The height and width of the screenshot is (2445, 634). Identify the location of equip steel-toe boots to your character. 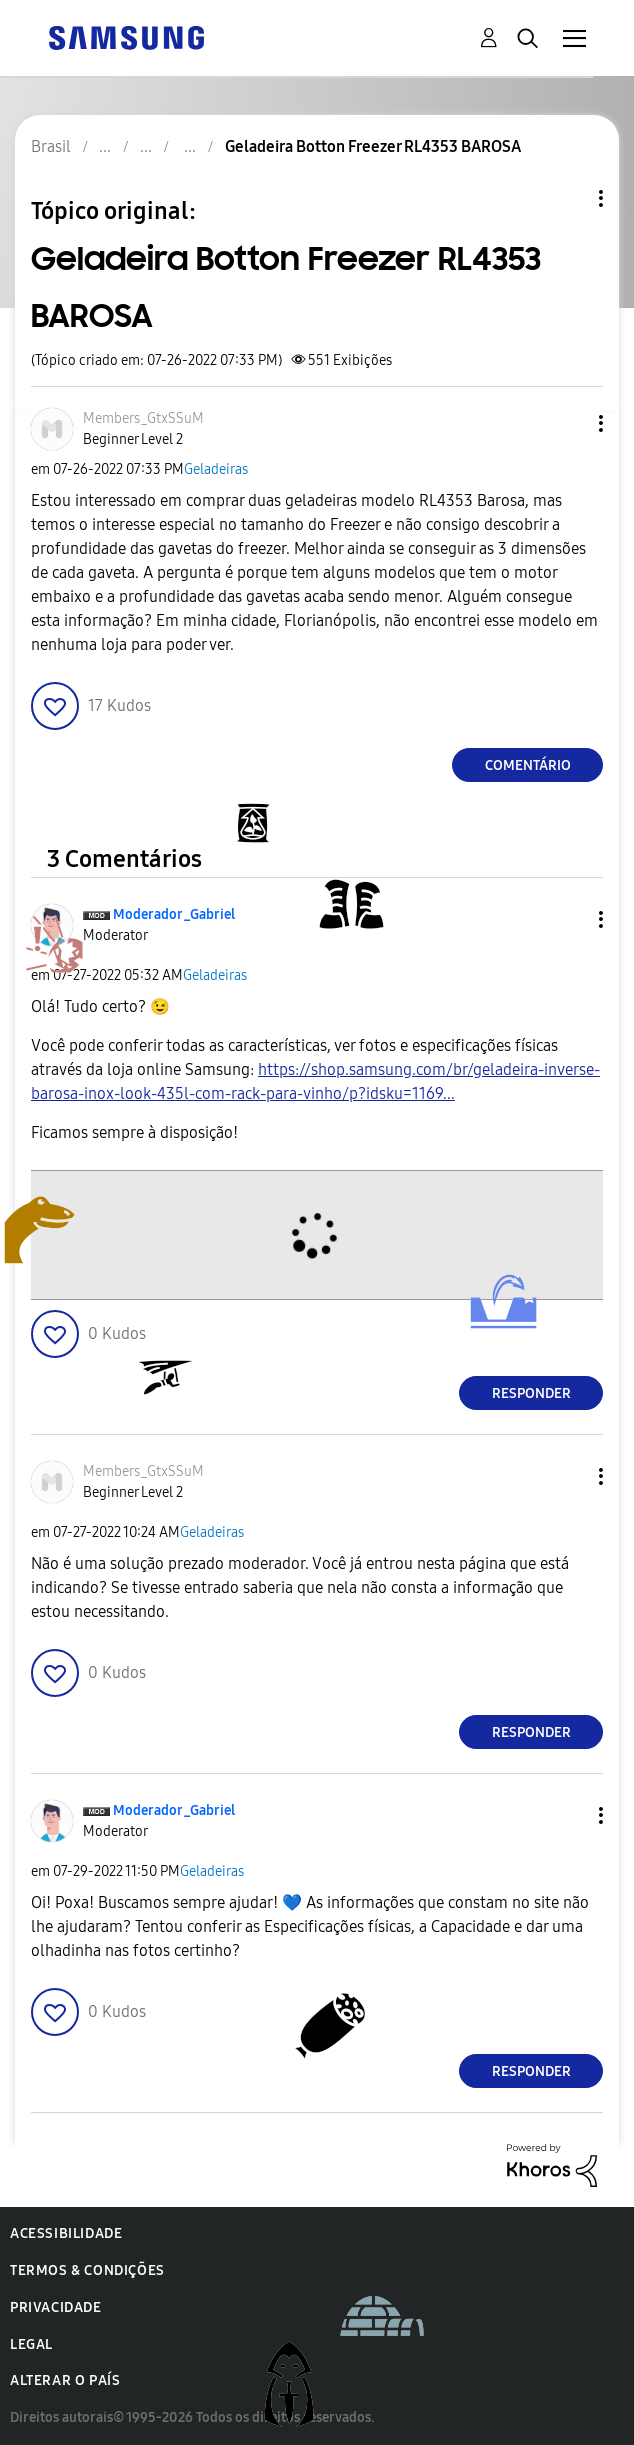
(351, 903).